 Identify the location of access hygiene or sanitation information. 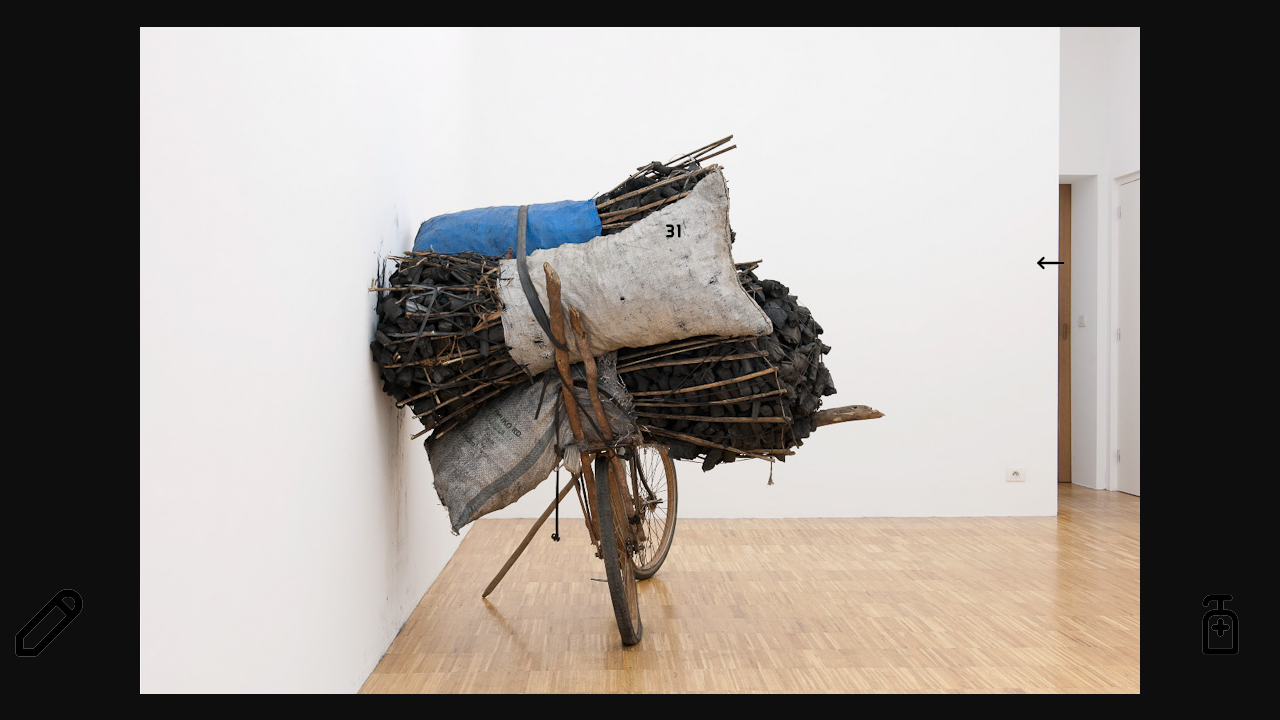
(1220, 624).